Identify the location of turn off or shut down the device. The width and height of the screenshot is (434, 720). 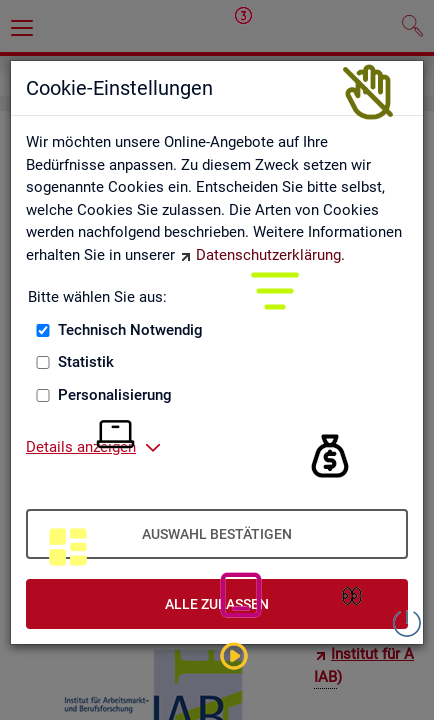
(407, 623).